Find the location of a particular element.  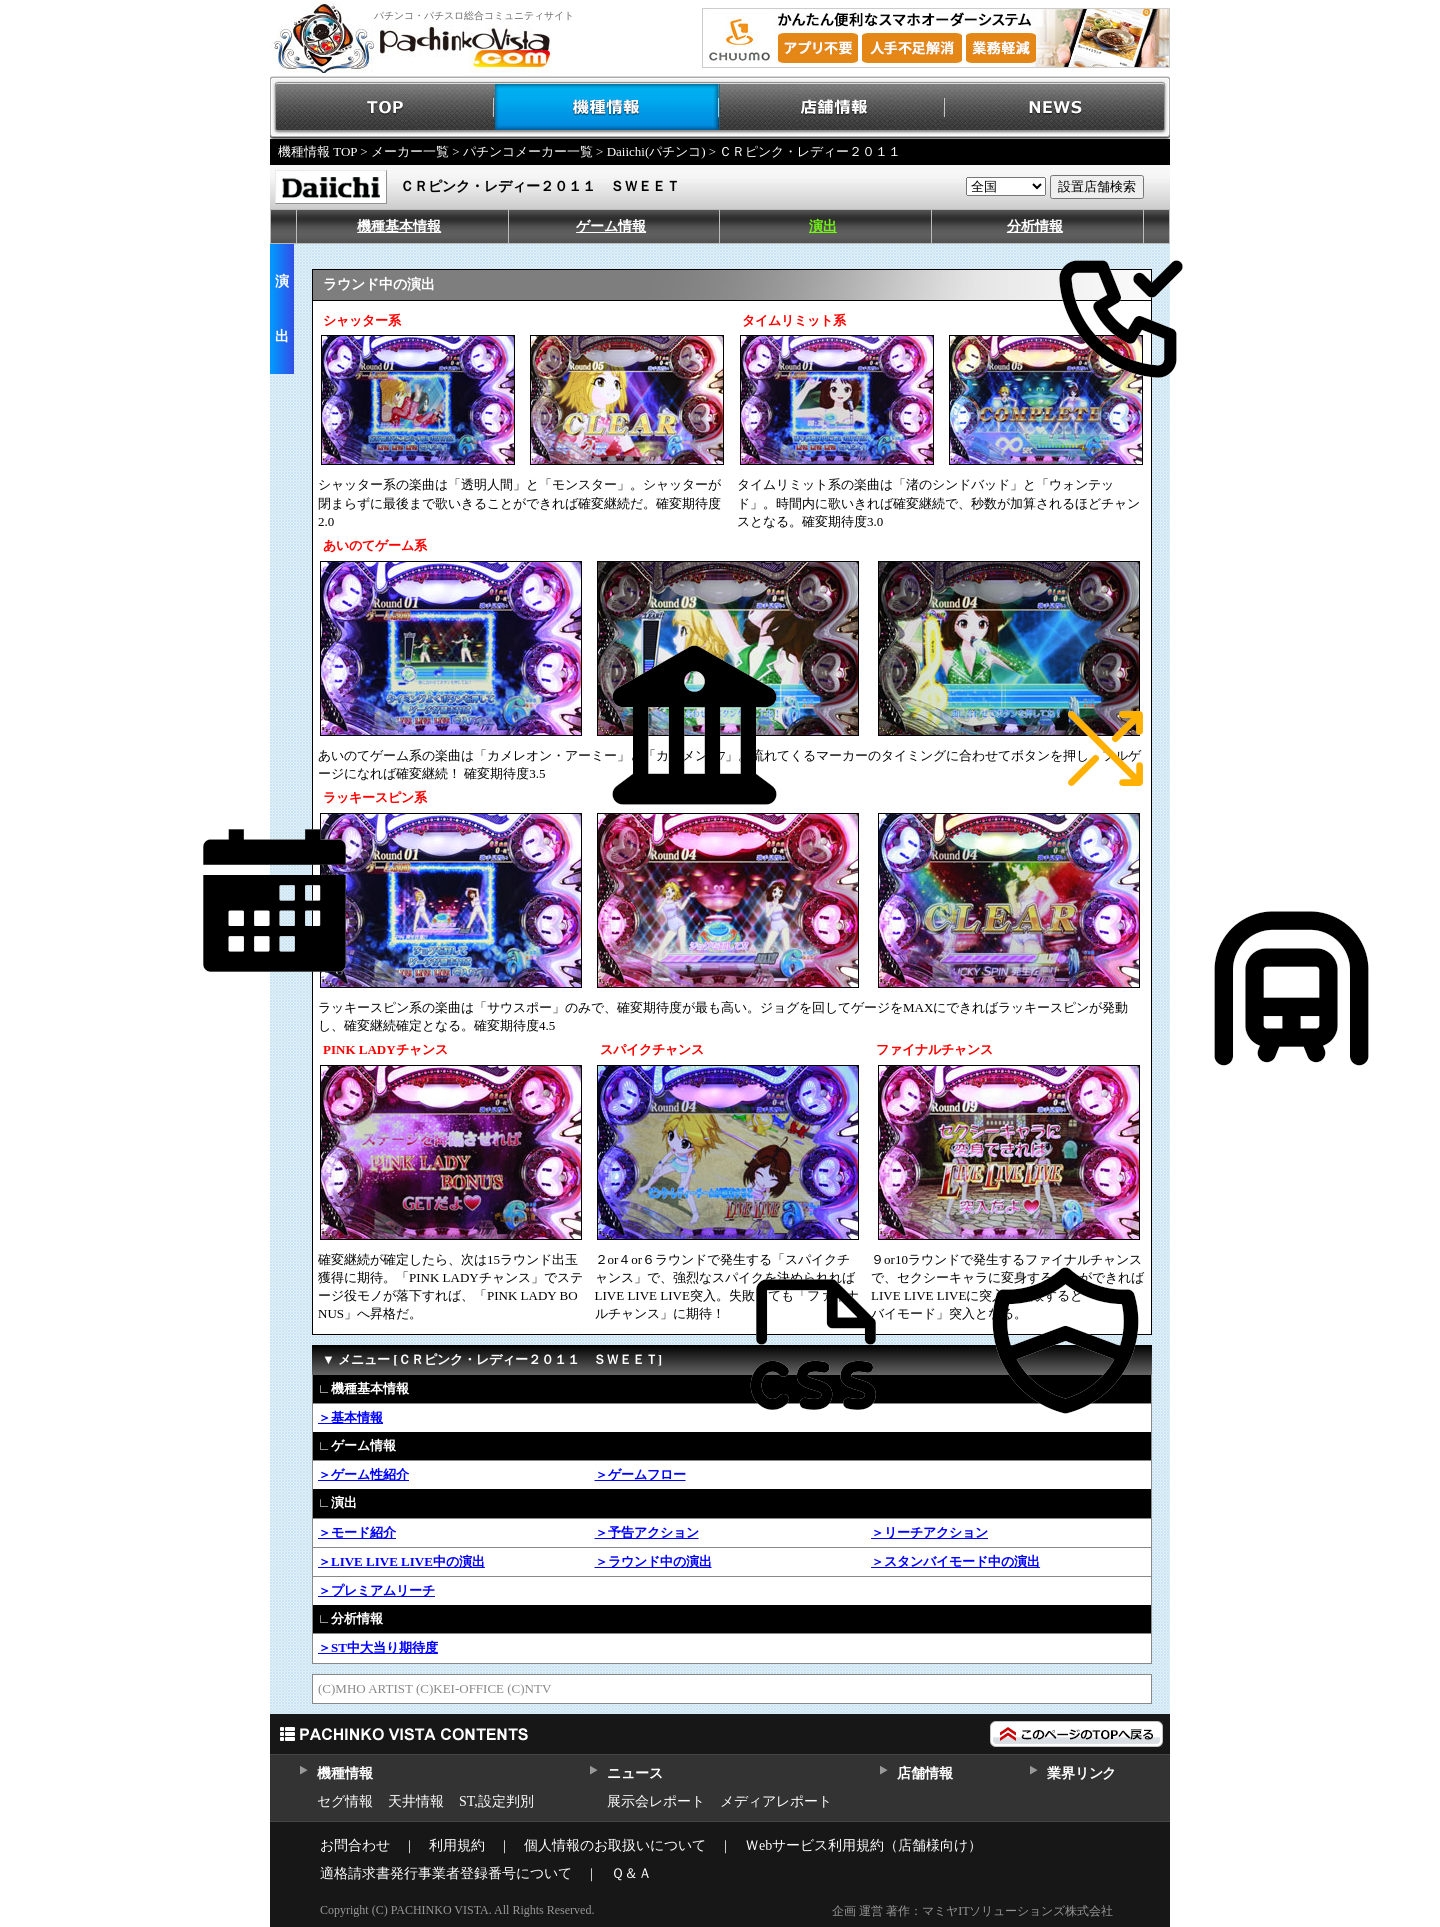

view or open a CSS stylesheet file is located at coordinates (816, 1350).